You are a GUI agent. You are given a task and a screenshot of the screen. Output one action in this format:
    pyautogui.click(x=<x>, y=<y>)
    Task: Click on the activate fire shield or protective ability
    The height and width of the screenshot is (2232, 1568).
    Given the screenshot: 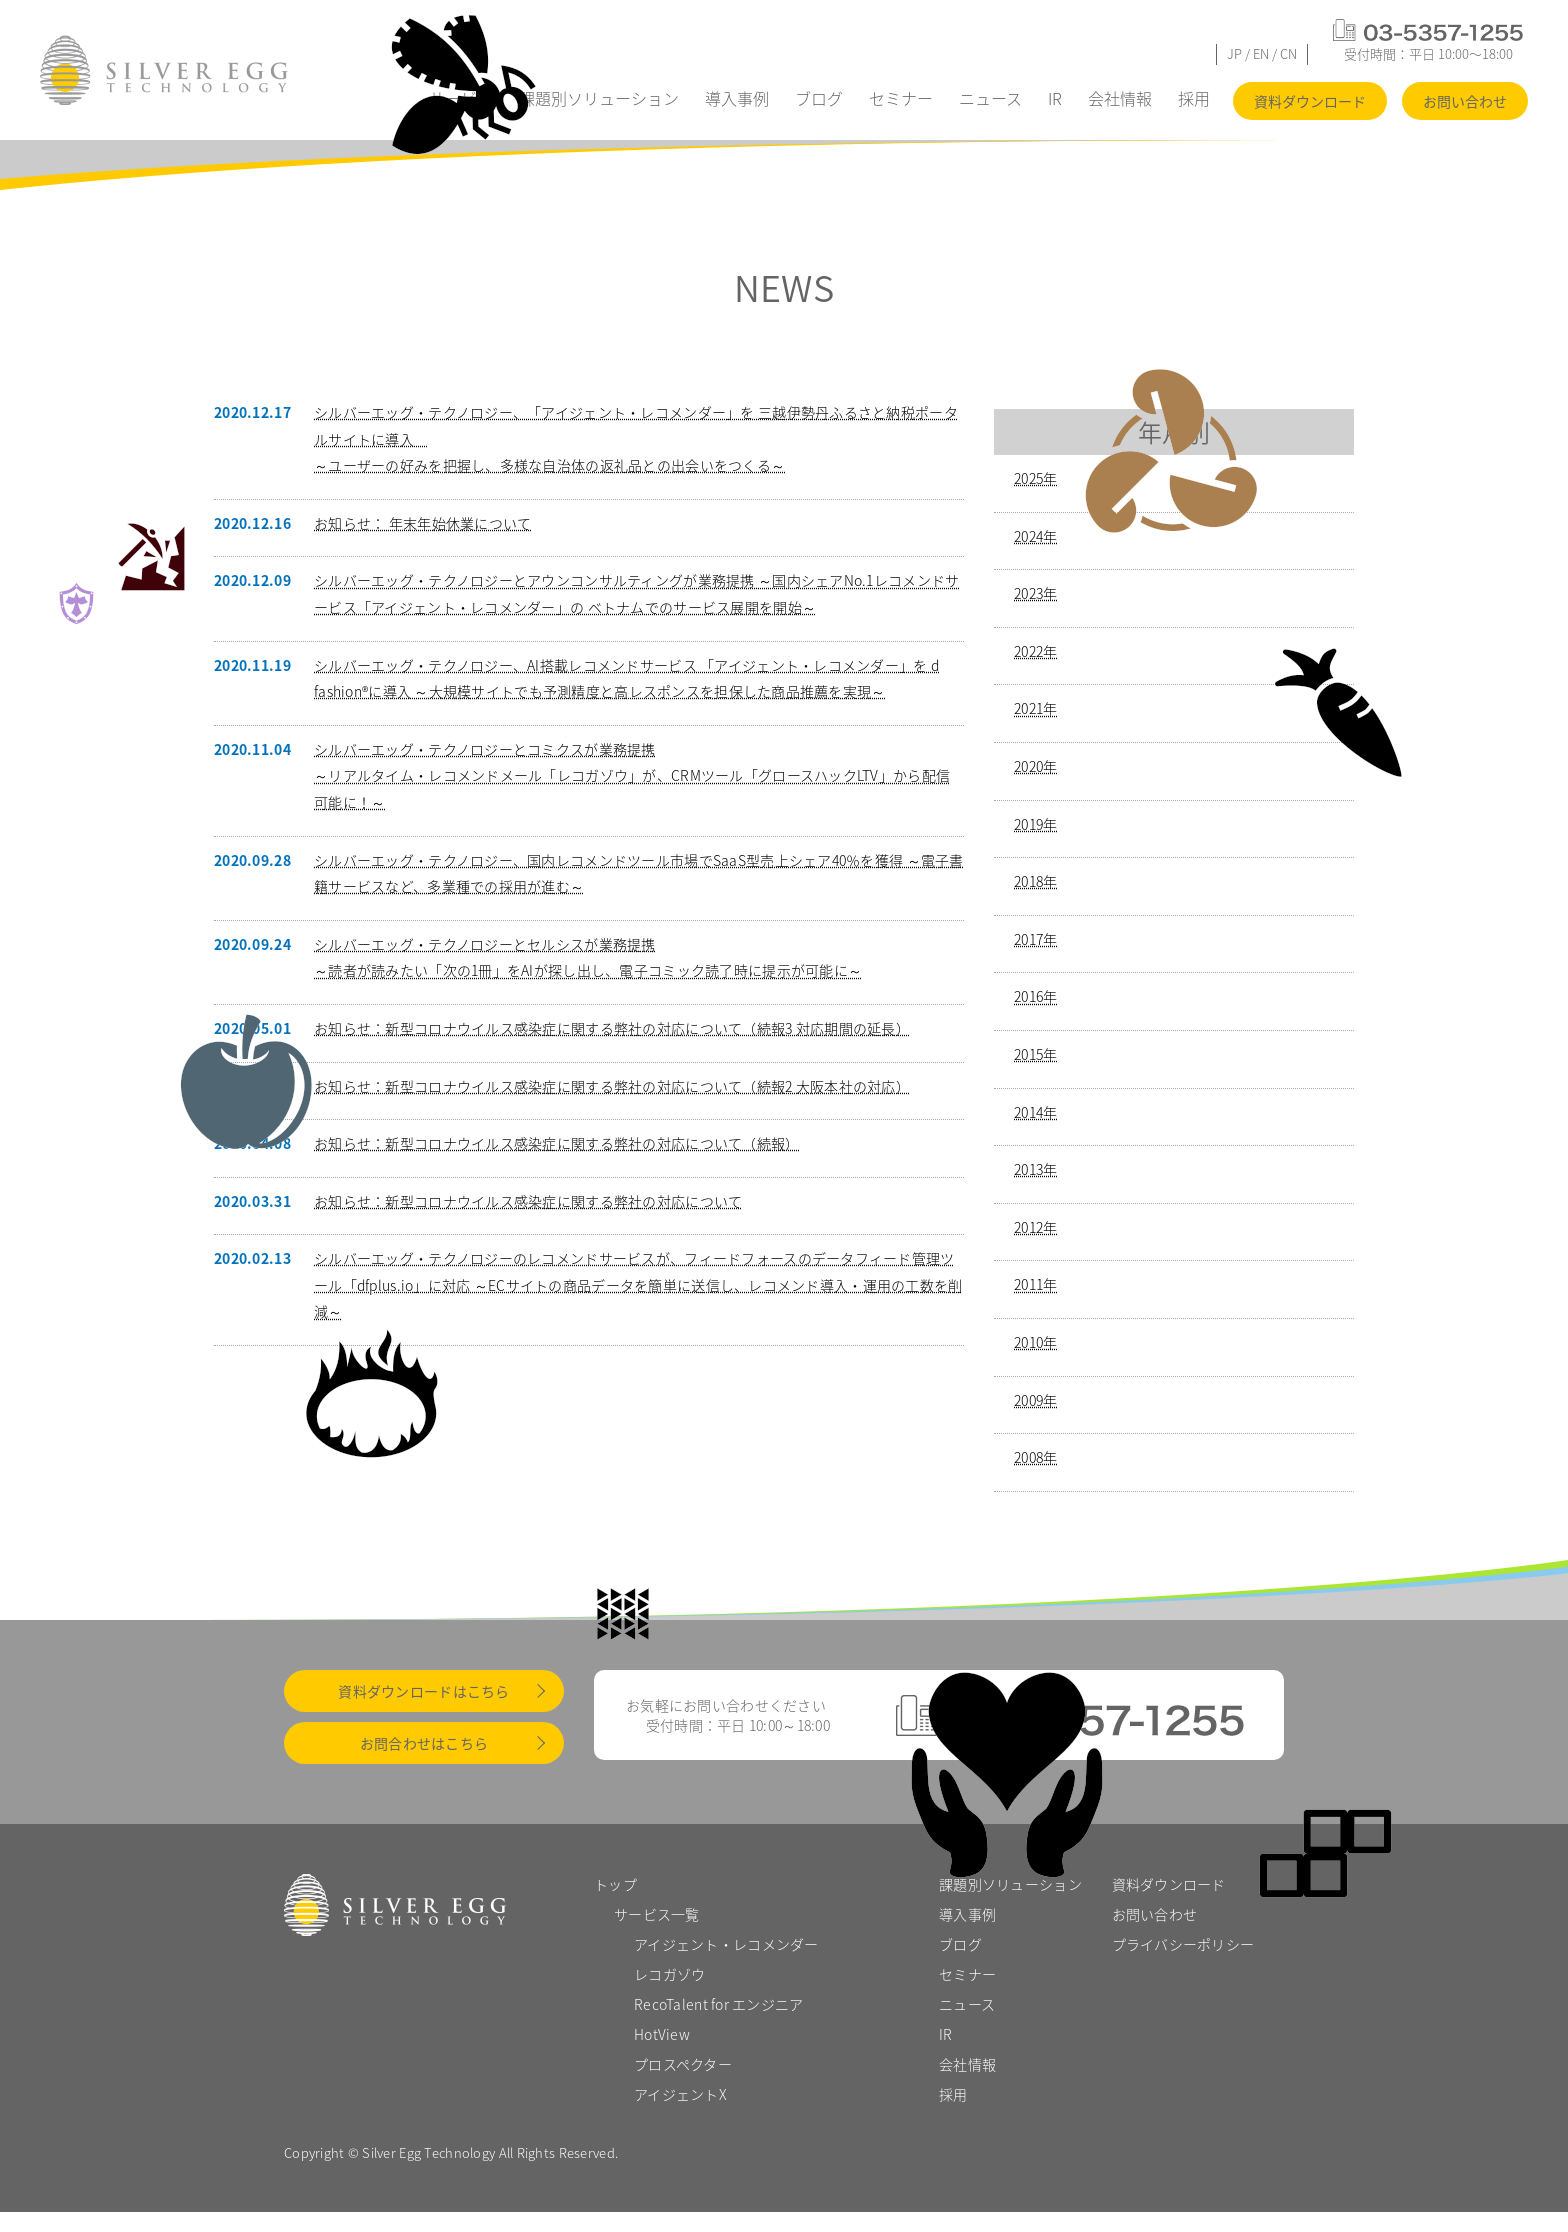 What is the action you would take?
    pyautogui.click(x=371, y=1395)
    